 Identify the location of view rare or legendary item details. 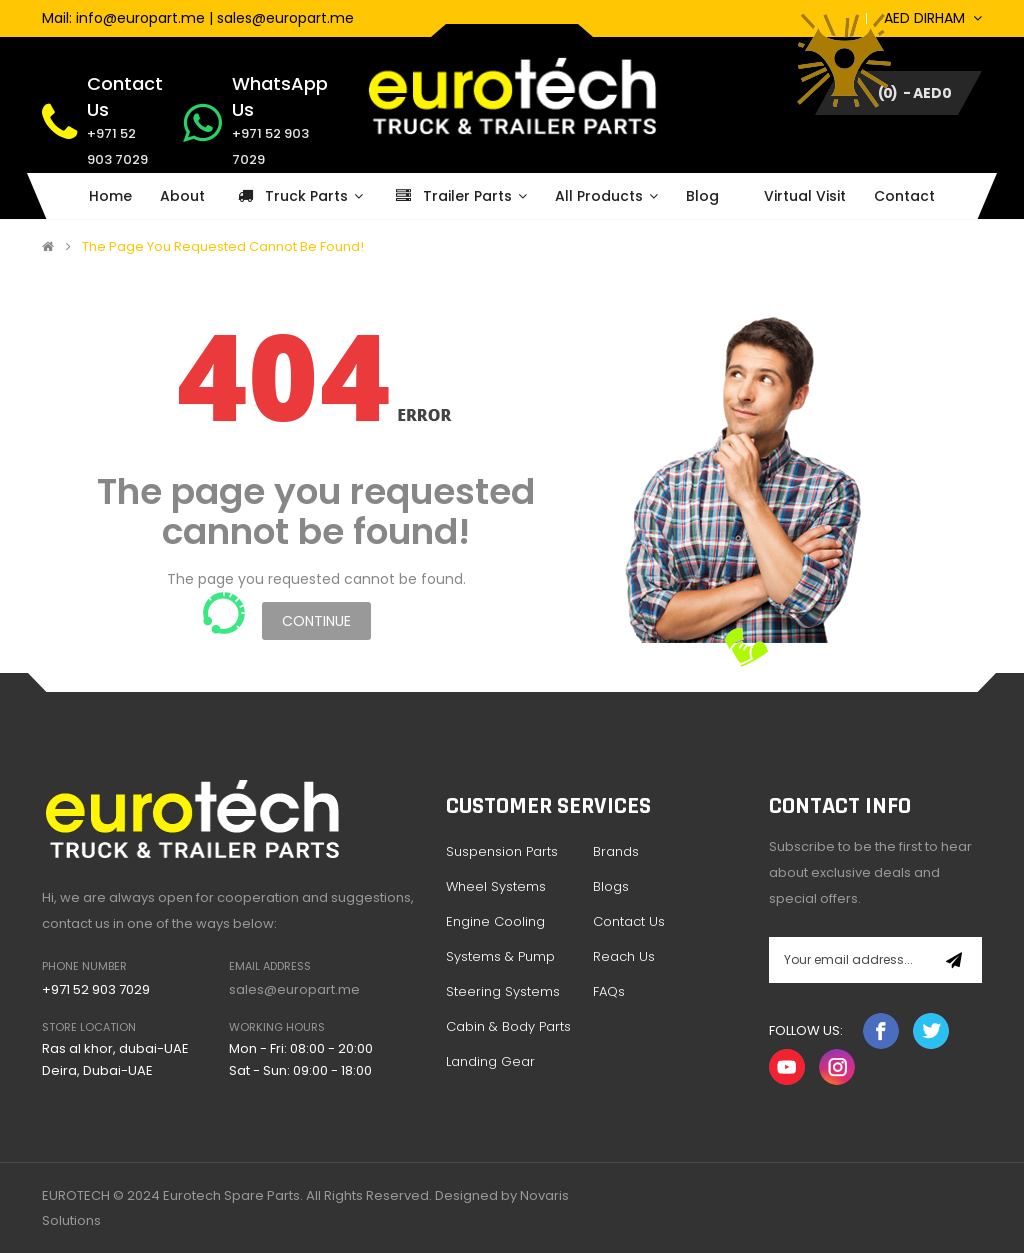
(844, 60).